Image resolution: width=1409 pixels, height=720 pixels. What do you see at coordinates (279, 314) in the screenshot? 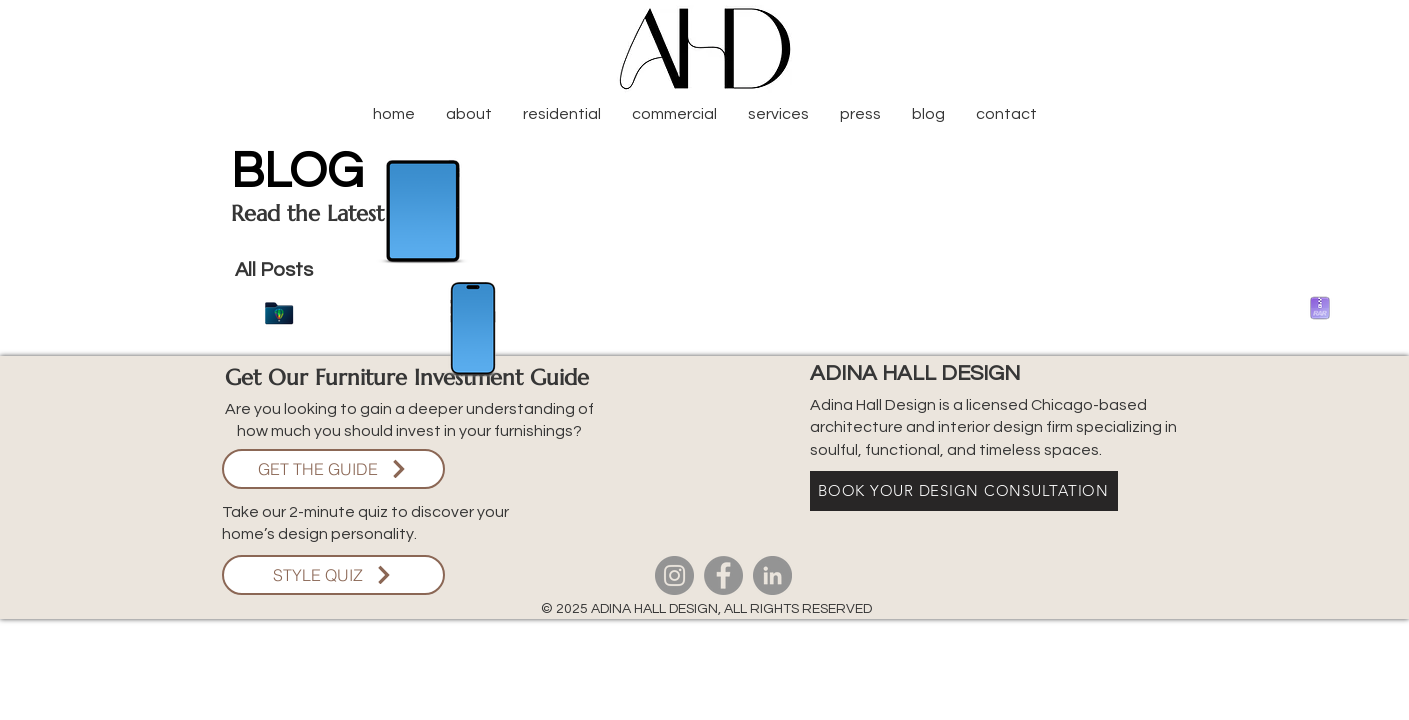
I see `open CorelDRAW project files folder` at bounding box center [279, 314].